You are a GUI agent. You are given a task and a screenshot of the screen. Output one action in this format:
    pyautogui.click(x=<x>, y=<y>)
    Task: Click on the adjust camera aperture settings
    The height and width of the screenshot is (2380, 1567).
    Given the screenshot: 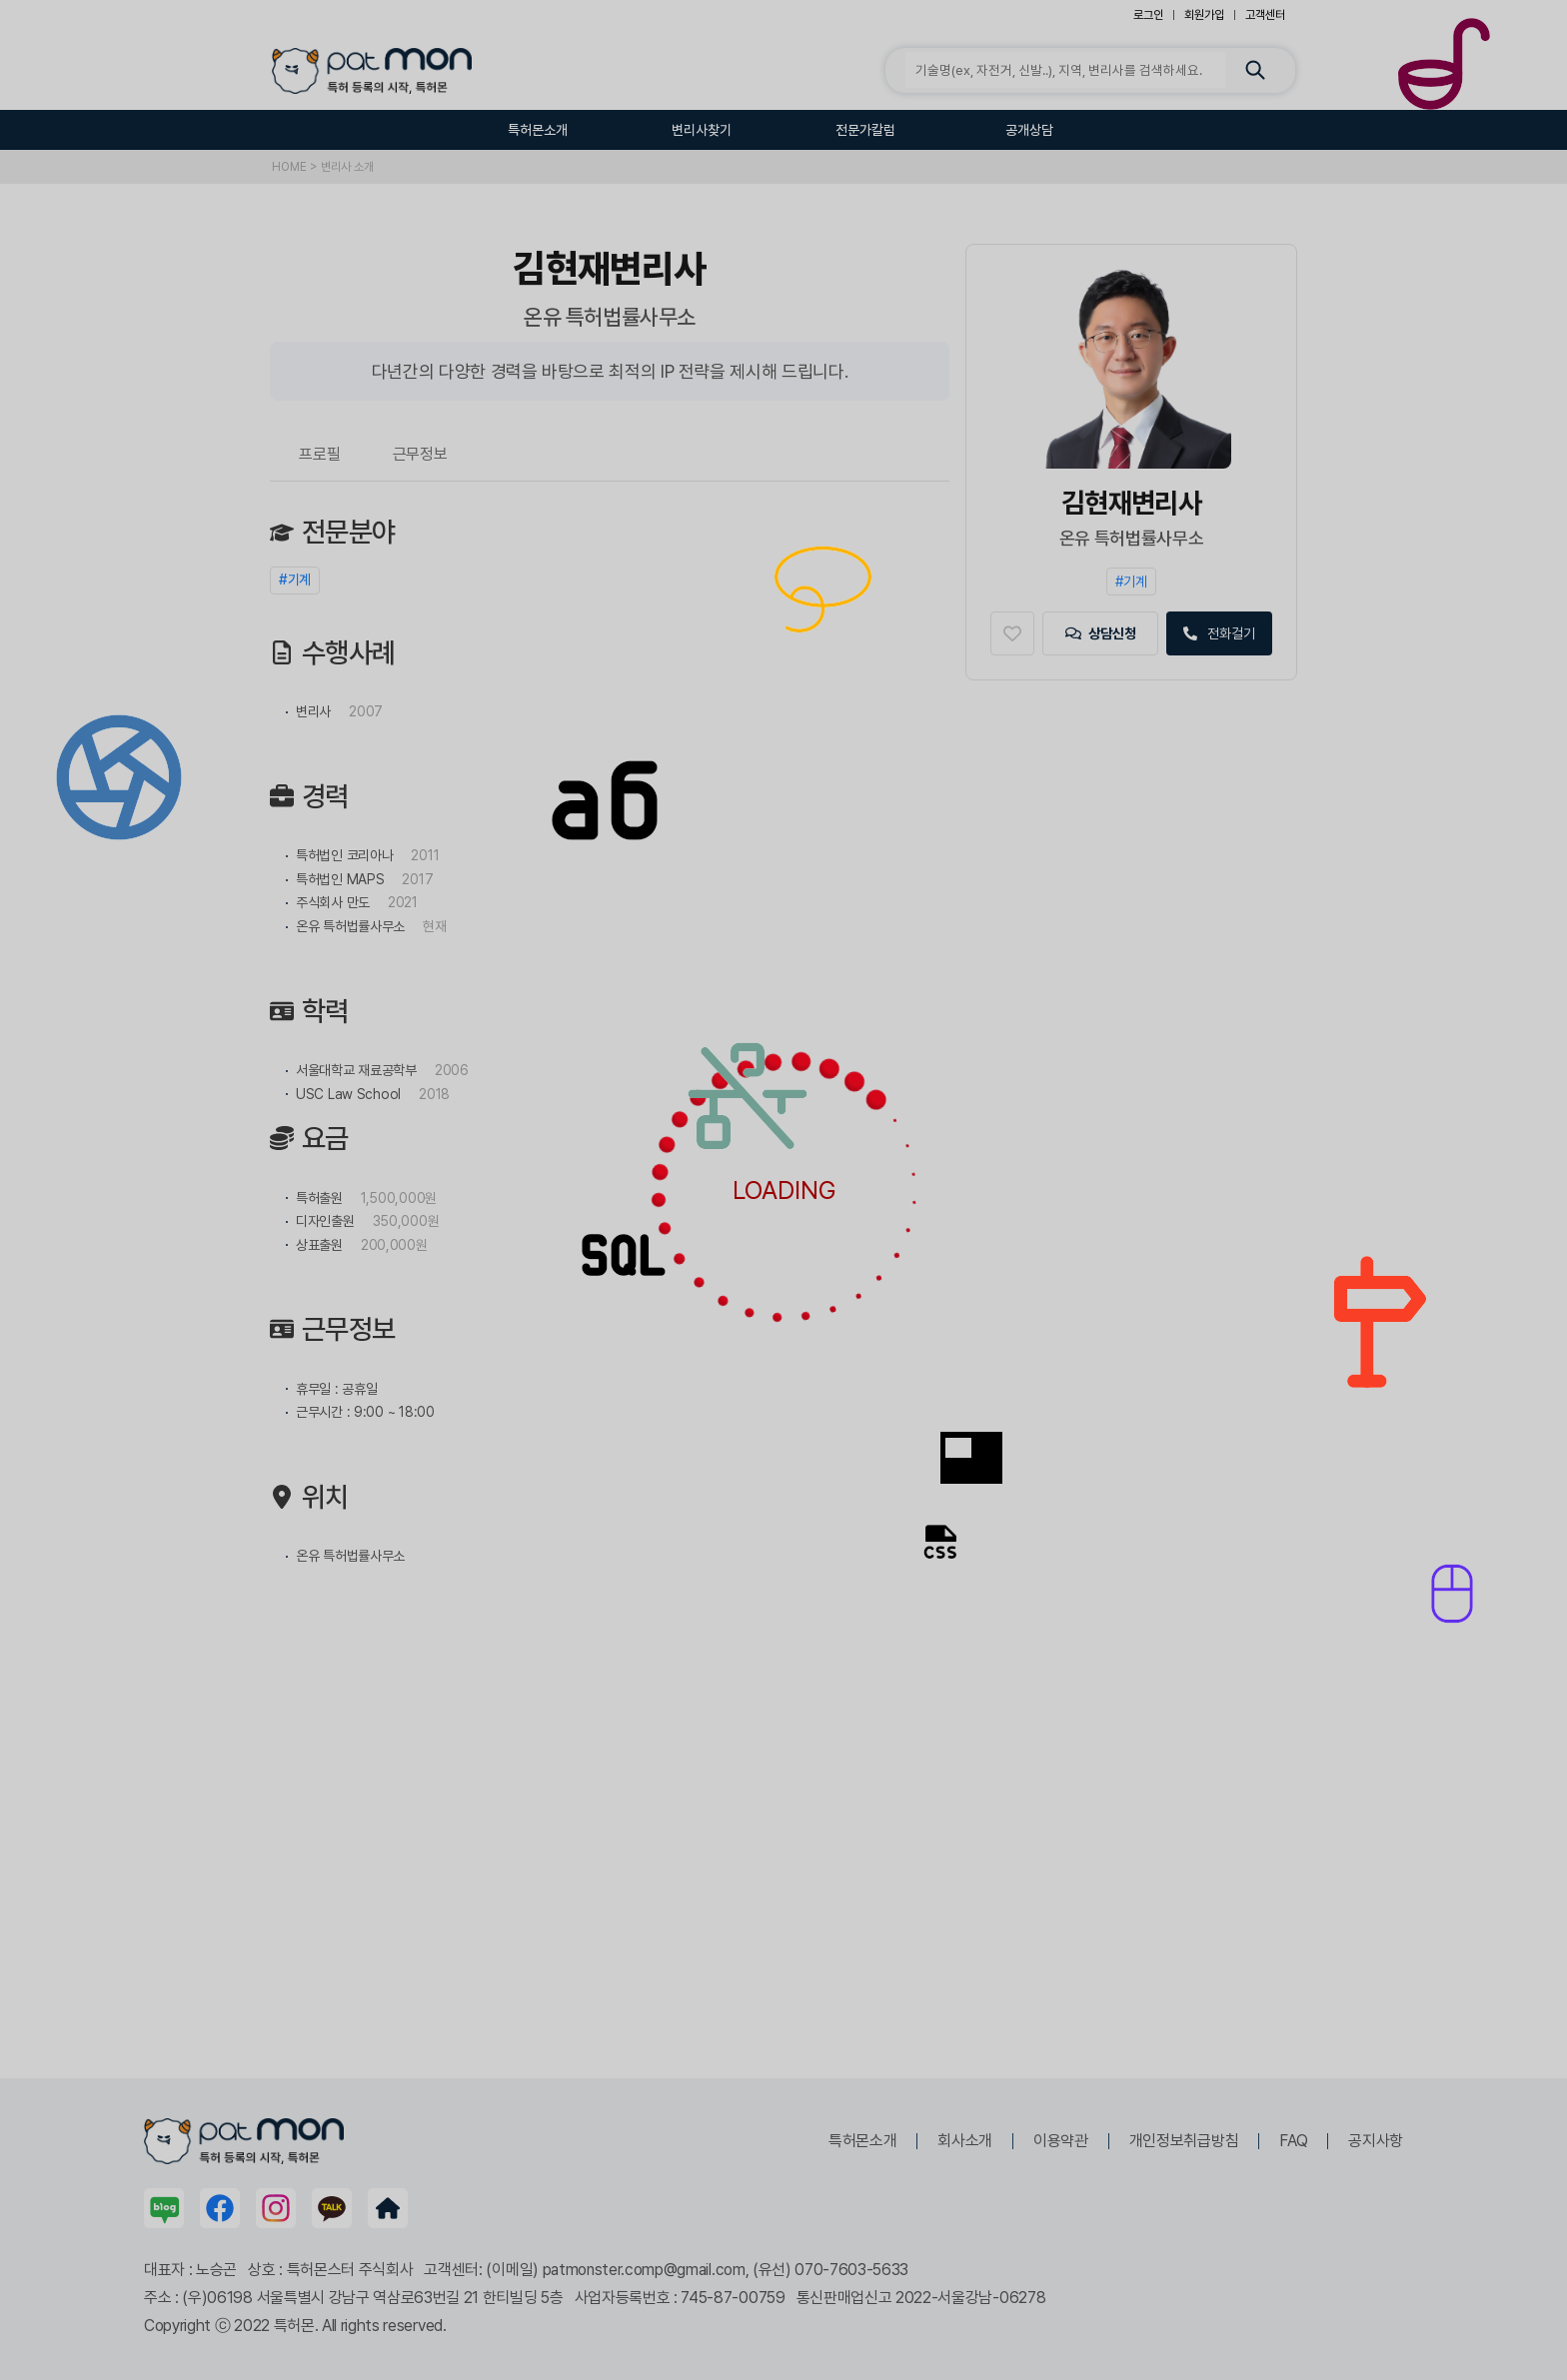 What is the action you would take?
    pyautogui.click(x=119, y=777)
    